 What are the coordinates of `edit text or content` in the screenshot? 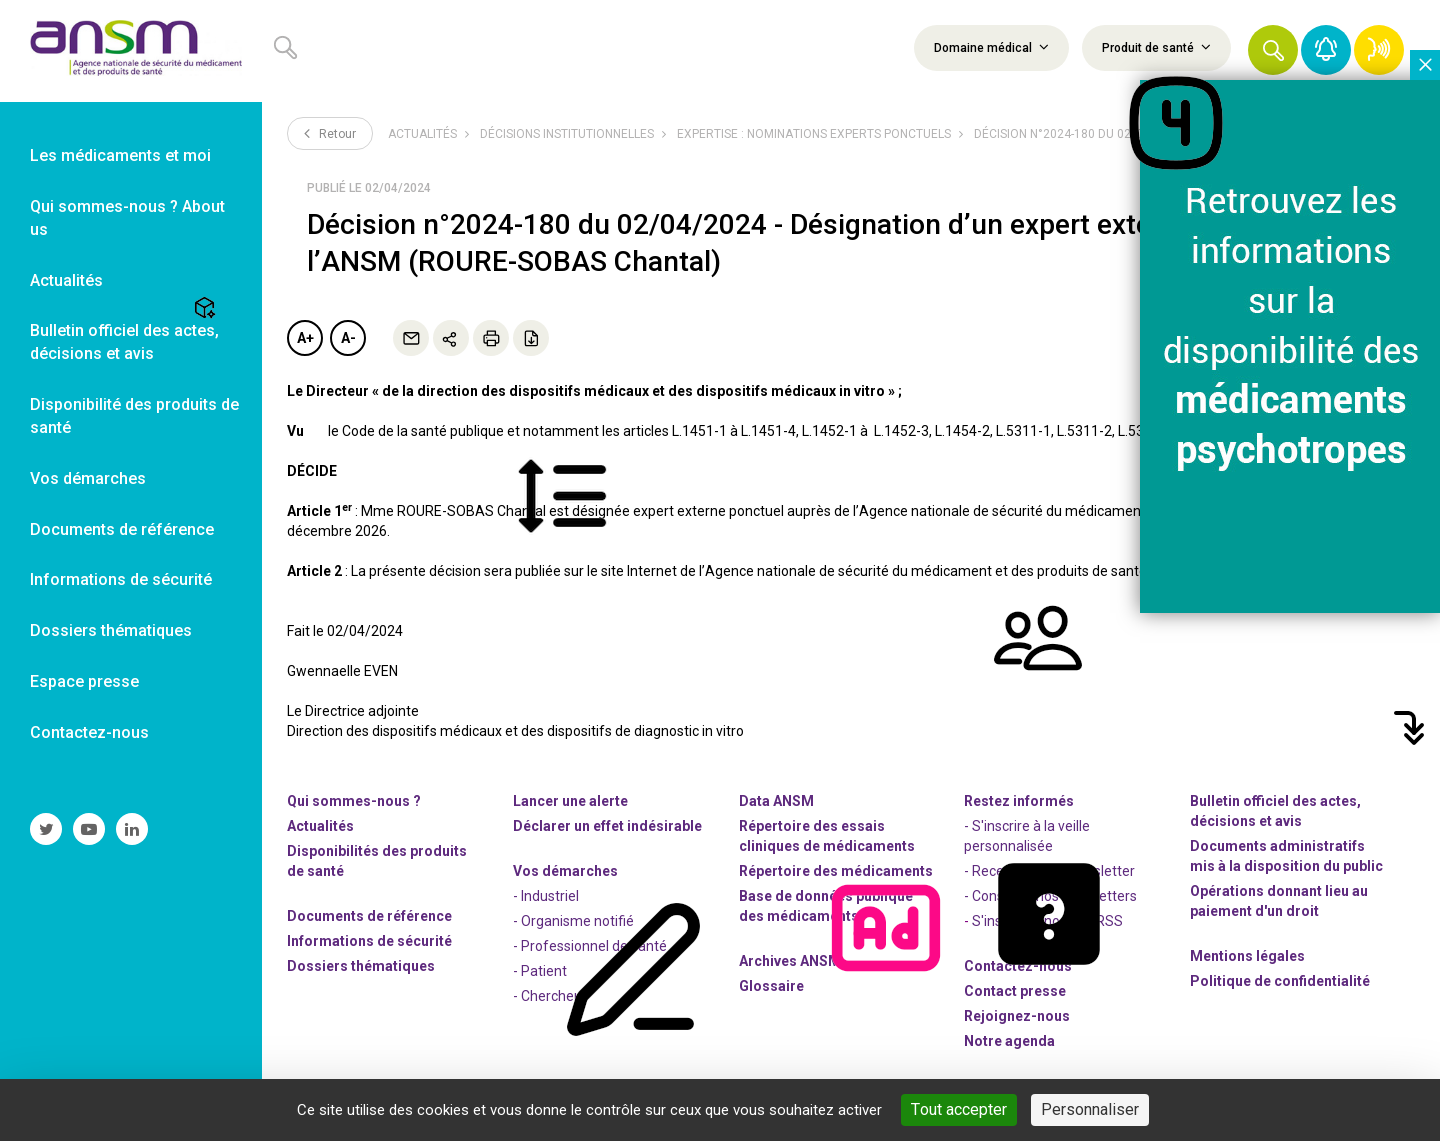 It's located at (633, 969).